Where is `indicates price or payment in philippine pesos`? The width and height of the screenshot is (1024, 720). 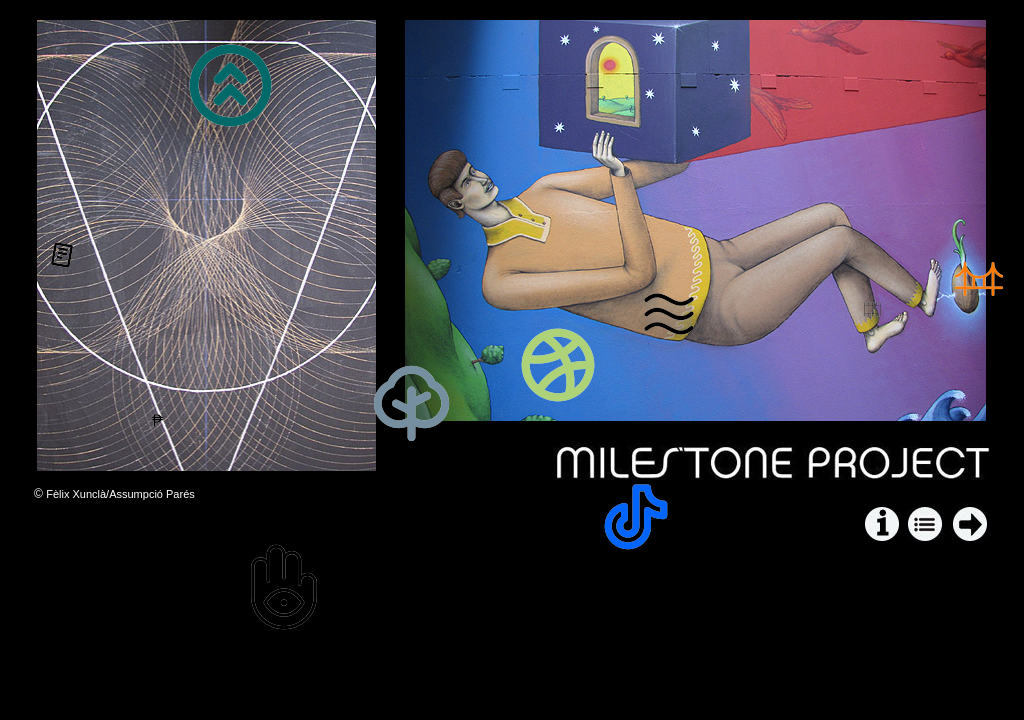 indicates price or payment in philippine pesos is located at coordinates (157, 420).